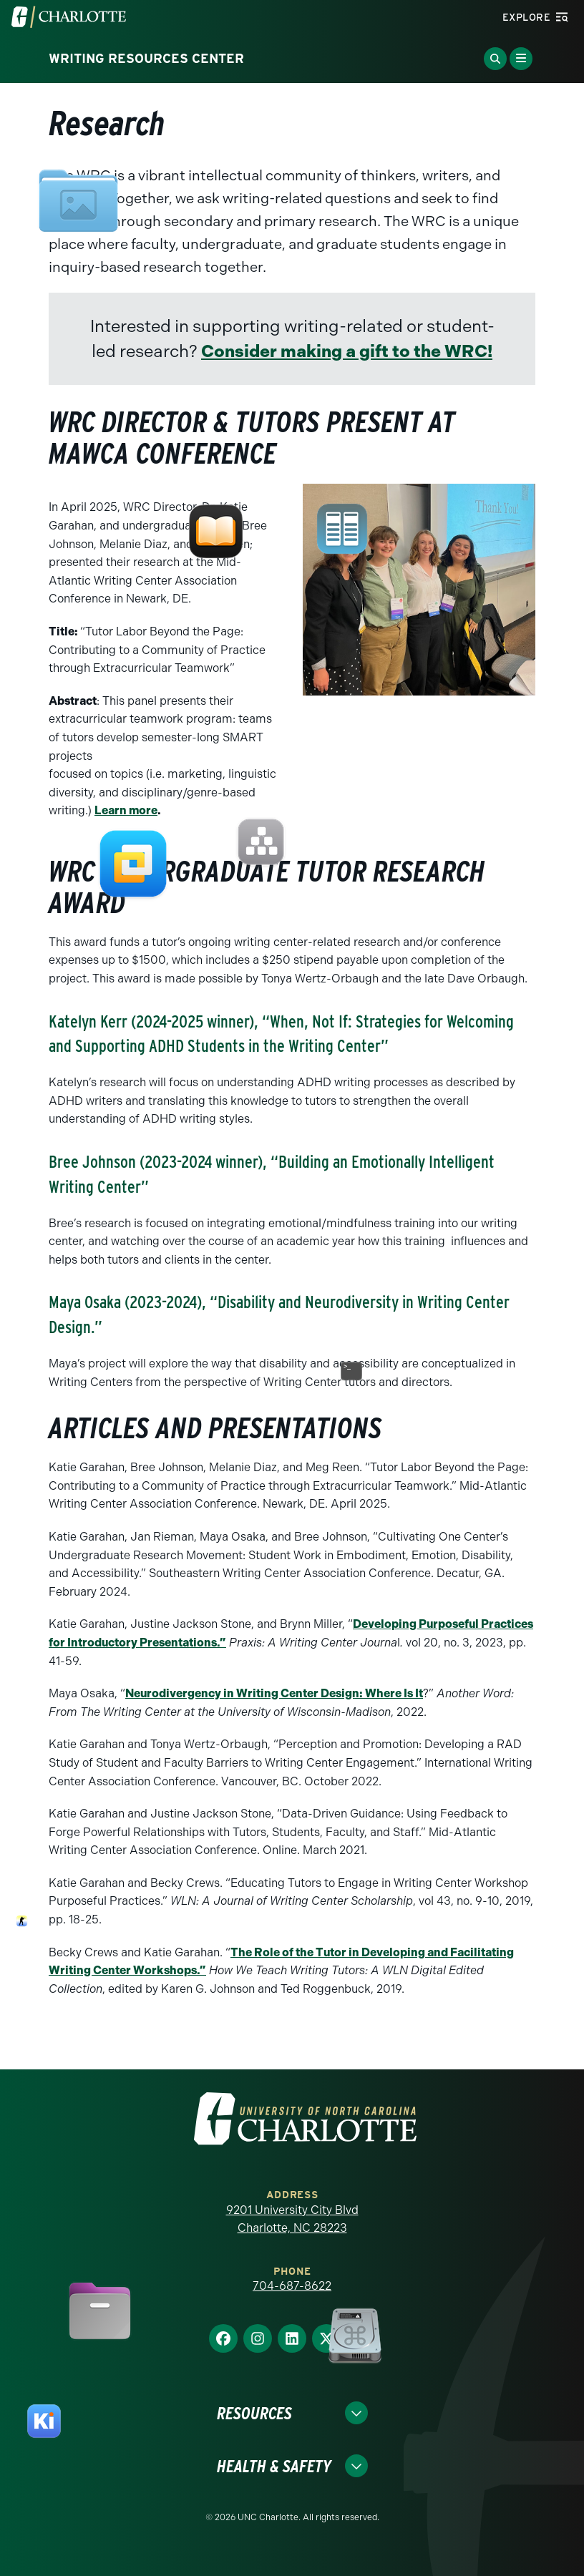 This screenshot has height=2576, width=584. I want to click on open the bash terminal application, so click(351, 1371).